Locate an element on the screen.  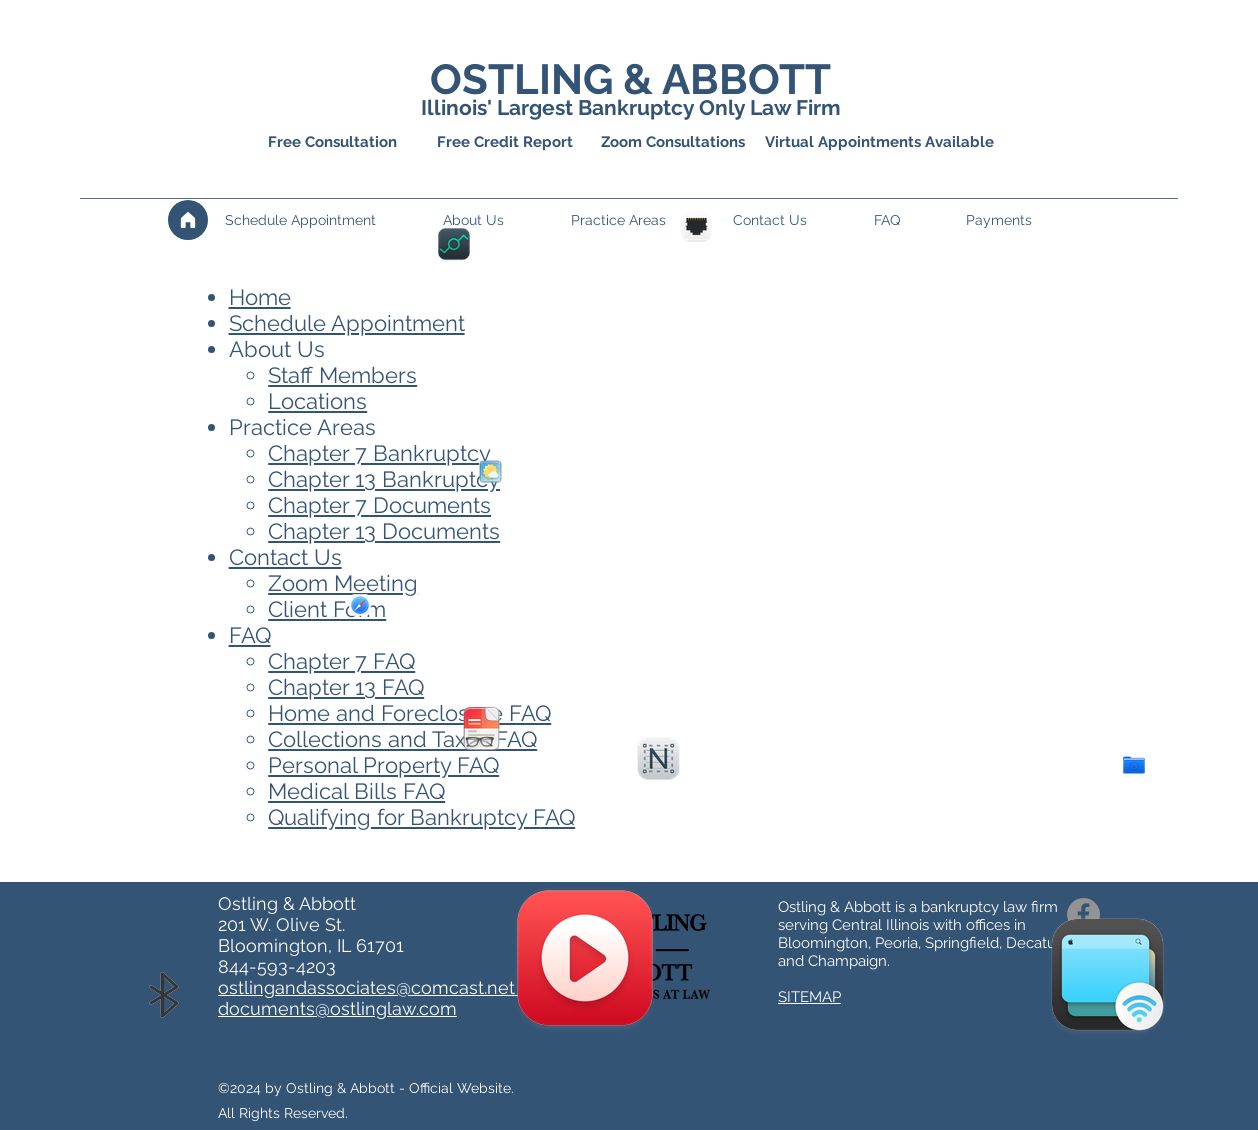
open remote desktop app is located at coordinates (1107, 974).